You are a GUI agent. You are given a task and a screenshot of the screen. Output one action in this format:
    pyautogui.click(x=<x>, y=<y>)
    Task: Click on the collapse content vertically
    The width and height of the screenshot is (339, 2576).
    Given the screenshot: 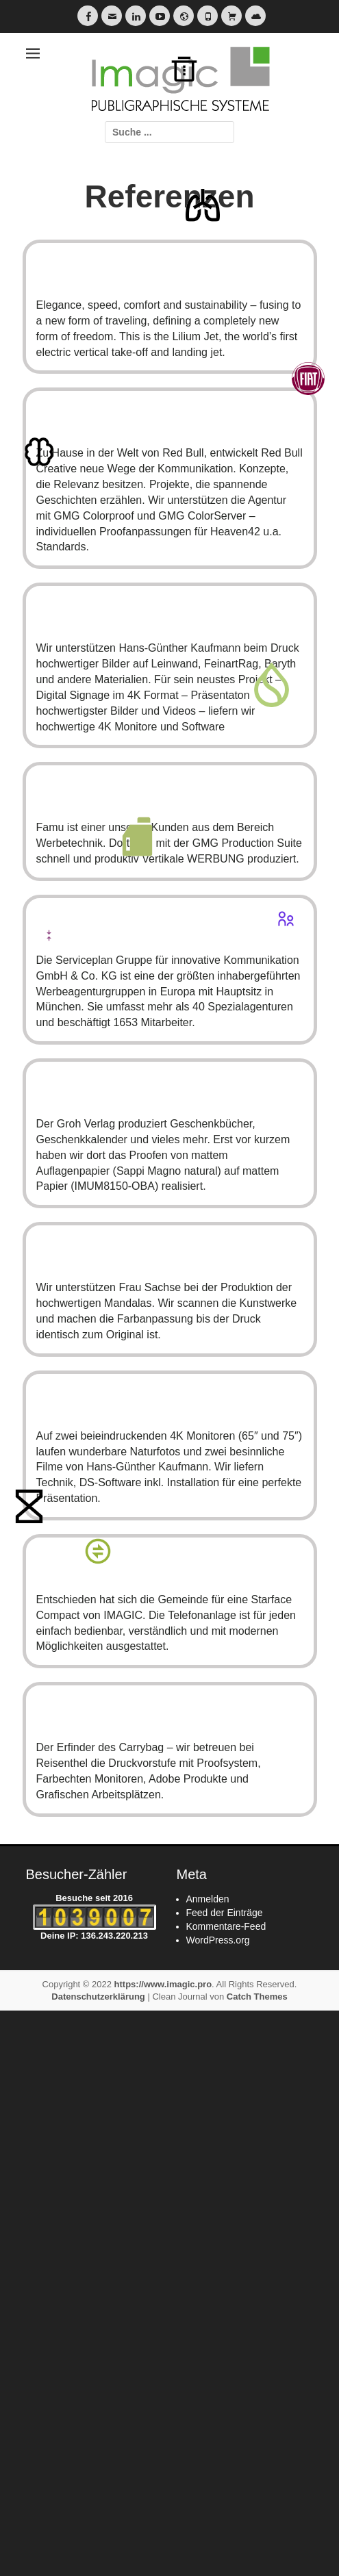 What is the action you would take?
    pyautogui.click(x=49, y=935)
    